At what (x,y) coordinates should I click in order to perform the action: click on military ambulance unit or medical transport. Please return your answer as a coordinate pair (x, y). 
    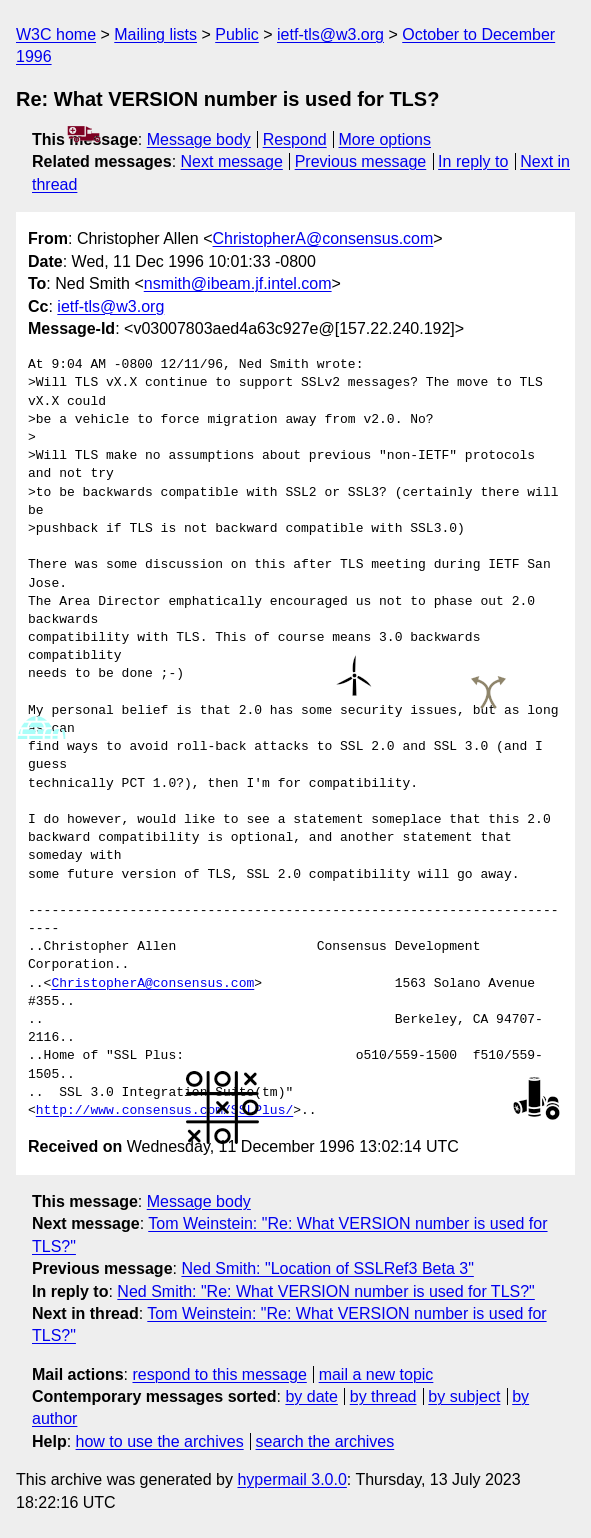
    Looking at the image, I should click on (84, 134).